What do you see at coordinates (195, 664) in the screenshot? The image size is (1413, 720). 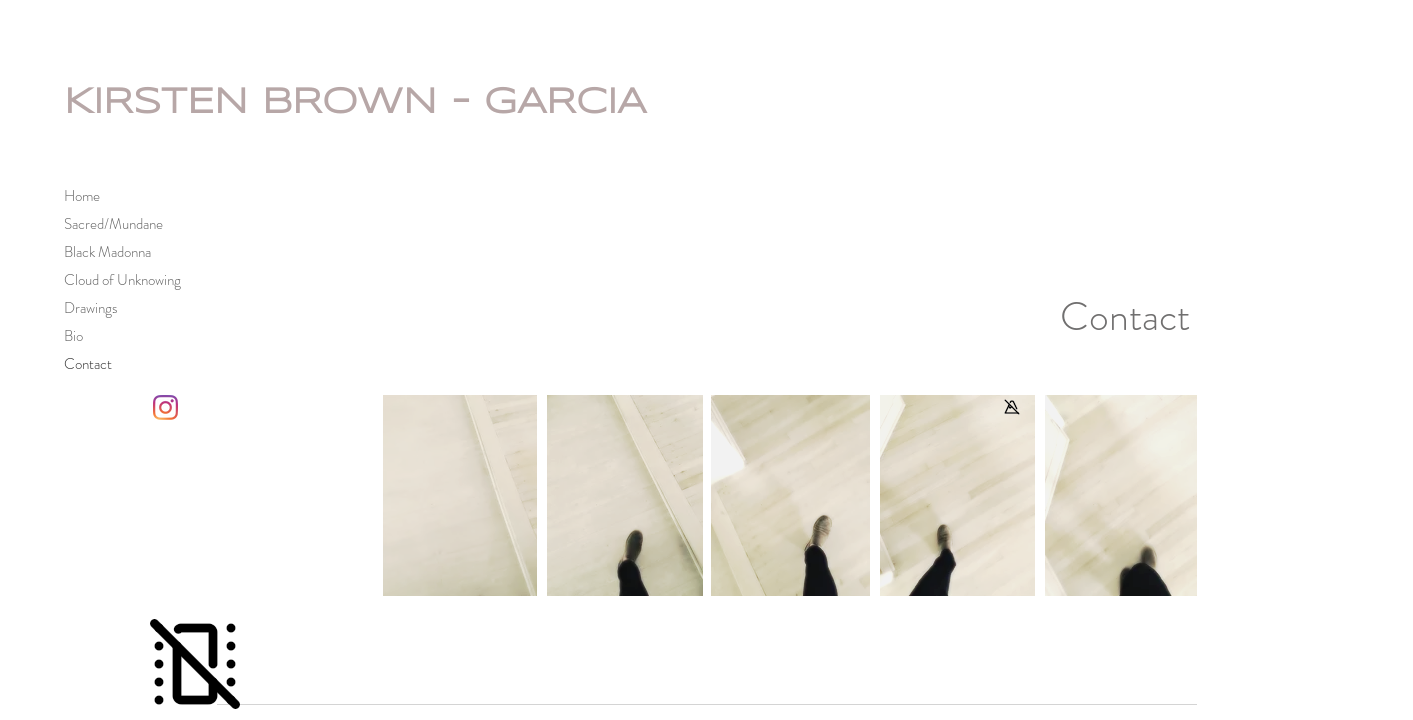 I see `container disabled or unavailable` at bounding box center [195, 664].